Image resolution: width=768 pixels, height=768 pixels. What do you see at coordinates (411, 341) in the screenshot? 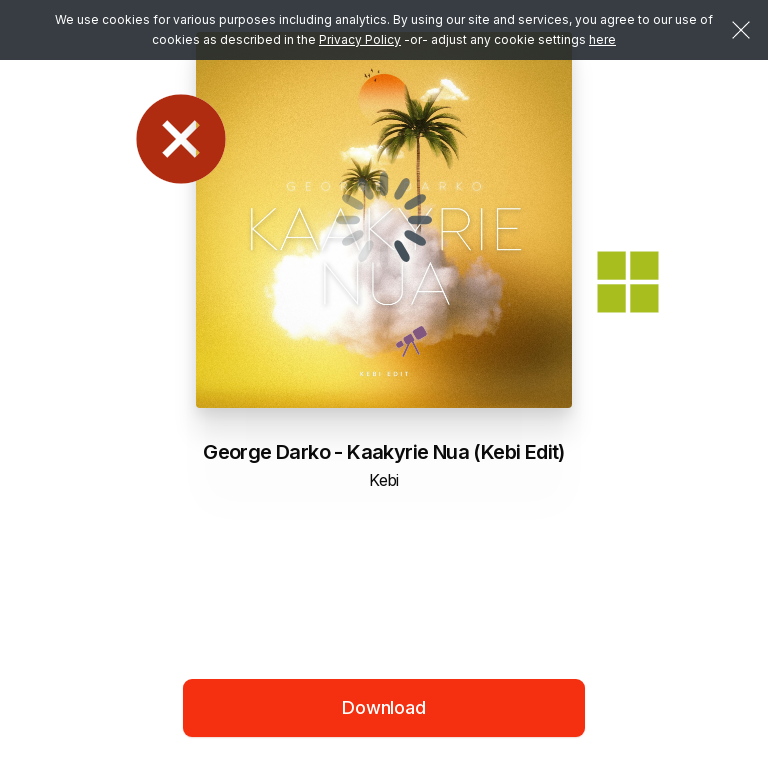
I see `explore or discover new content` at bounding box center [411, 341].